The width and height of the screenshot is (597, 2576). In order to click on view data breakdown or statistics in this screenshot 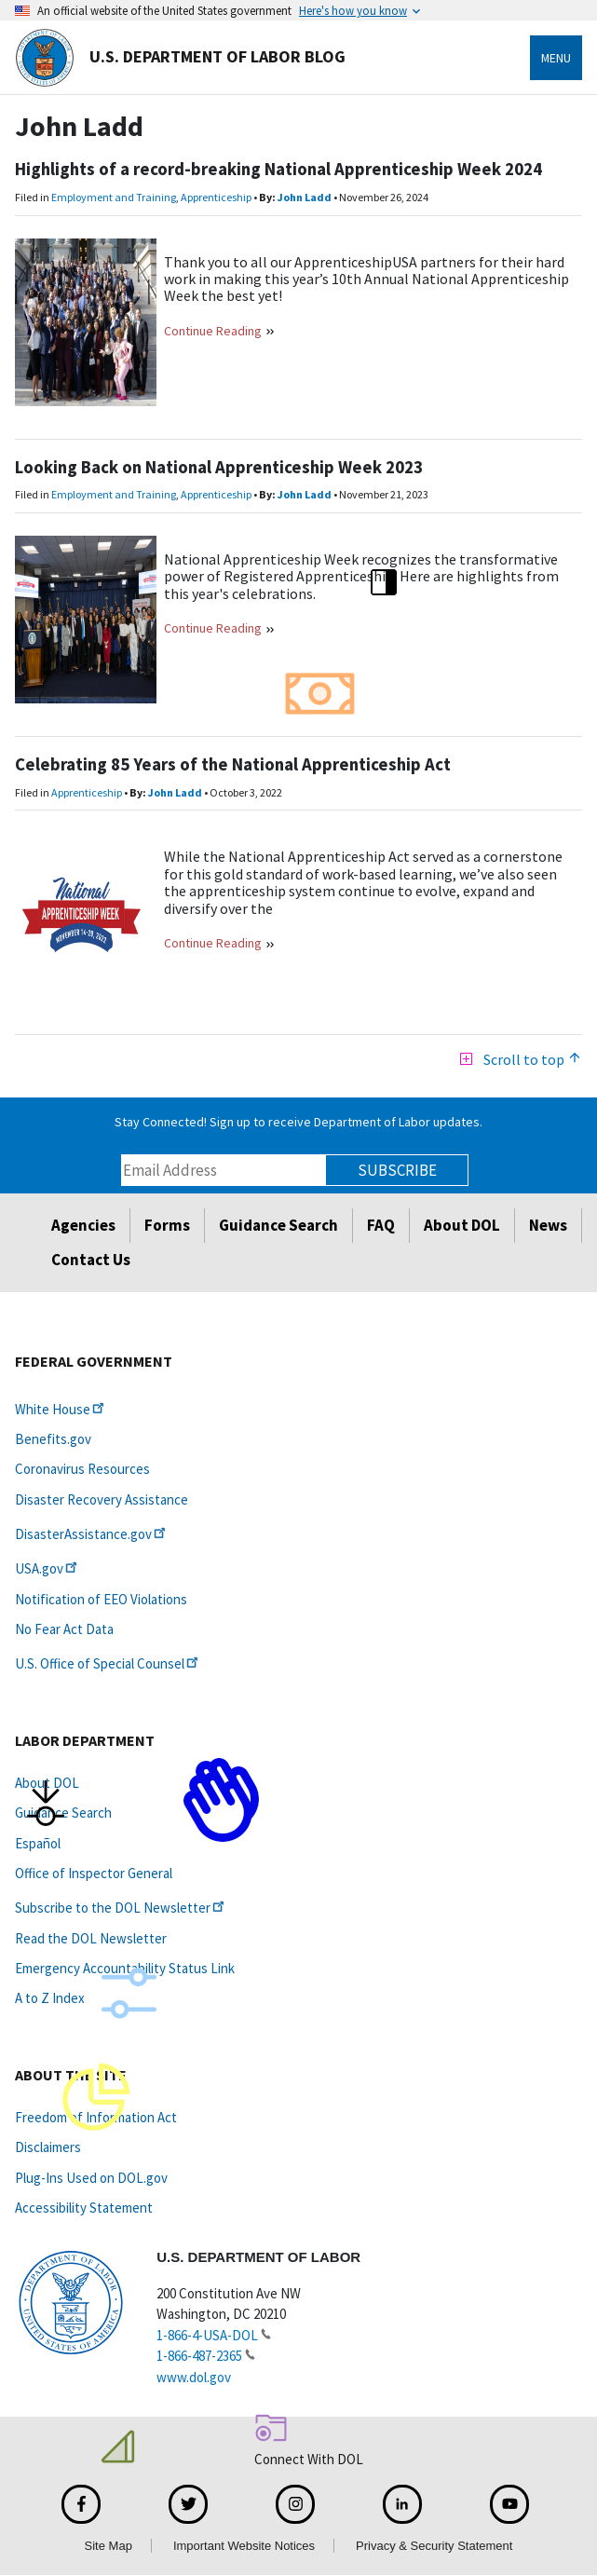, I will do `click(93, 2099)`.